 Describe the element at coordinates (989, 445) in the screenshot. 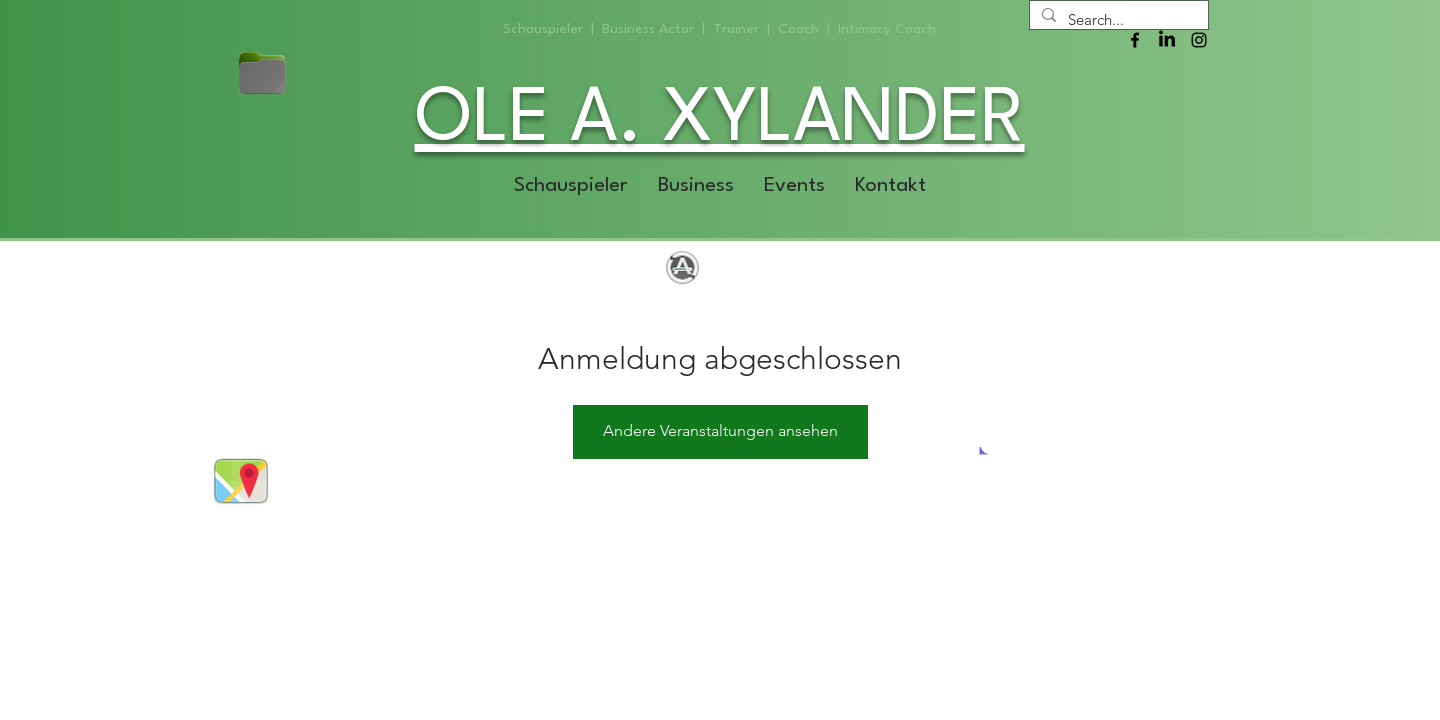

I see `generate or build a media library` at that location.